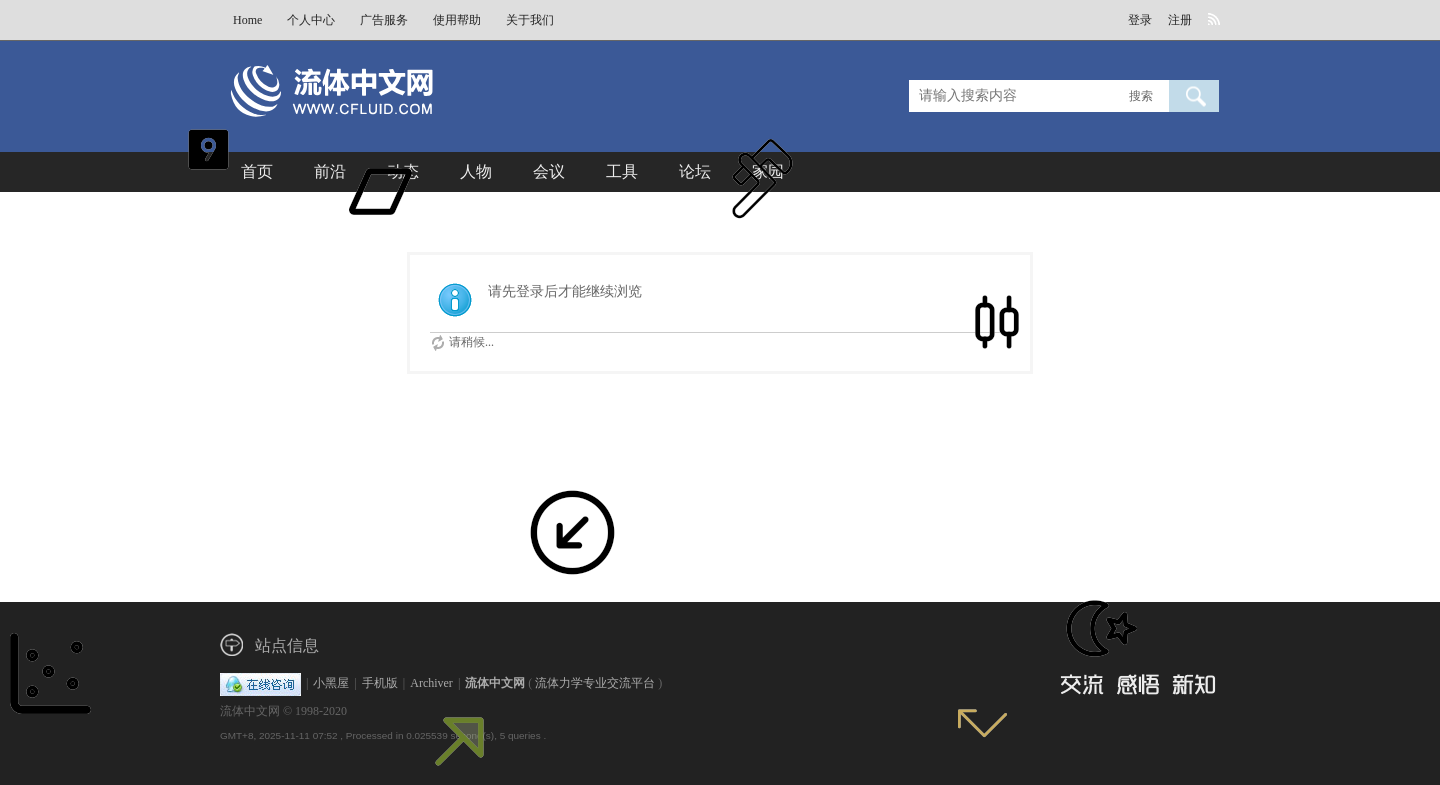 This screenshot has width=1440, height=785. Describe the element at coordinates (997, 322) in the screenshot. I see `distribute objects evenly with equal horizontal spacing` at that location.